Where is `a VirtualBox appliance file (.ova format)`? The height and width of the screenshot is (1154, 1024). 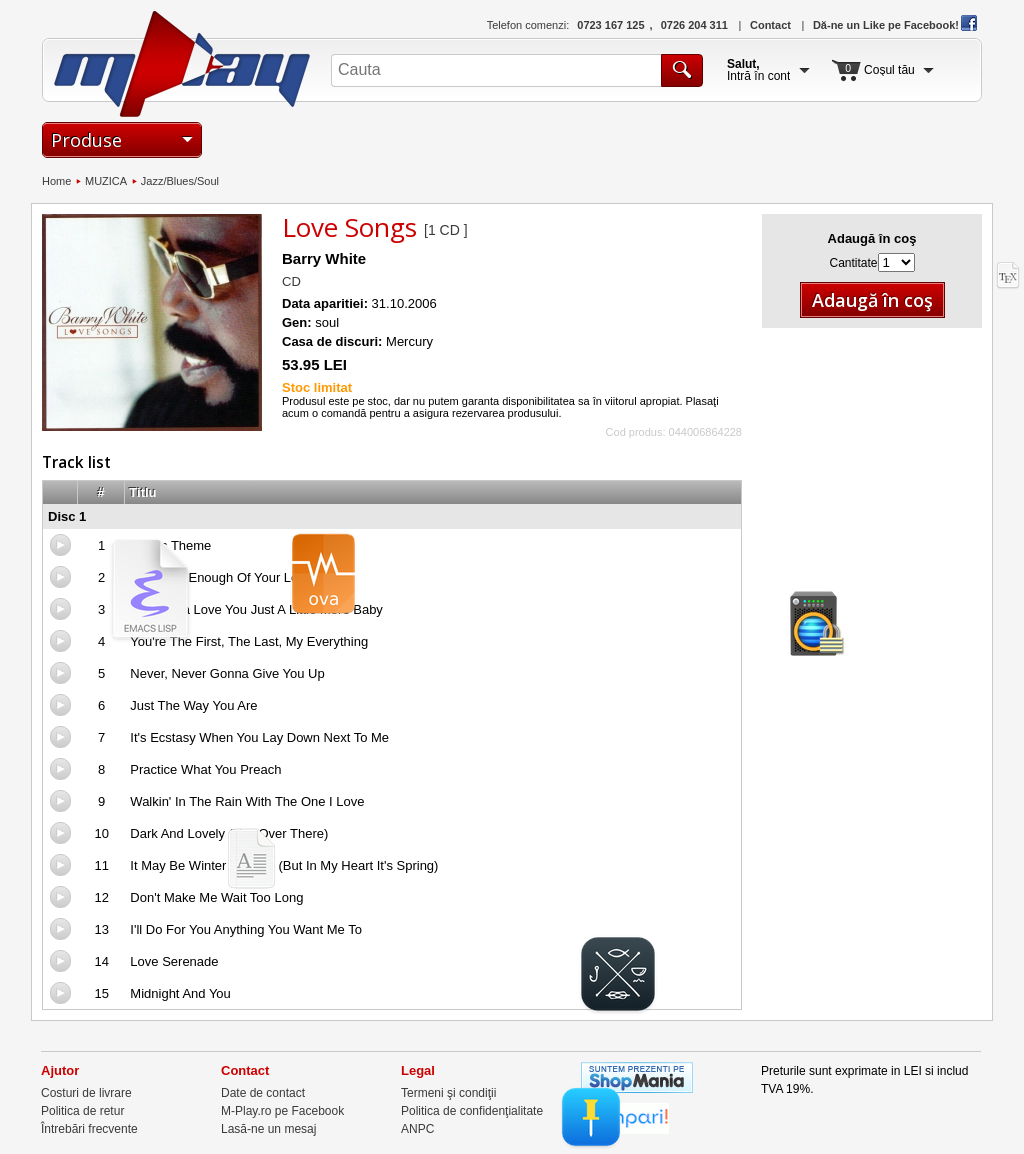
a VirtualBox appliance file (.ova format) is located at coordinates (323, 573).